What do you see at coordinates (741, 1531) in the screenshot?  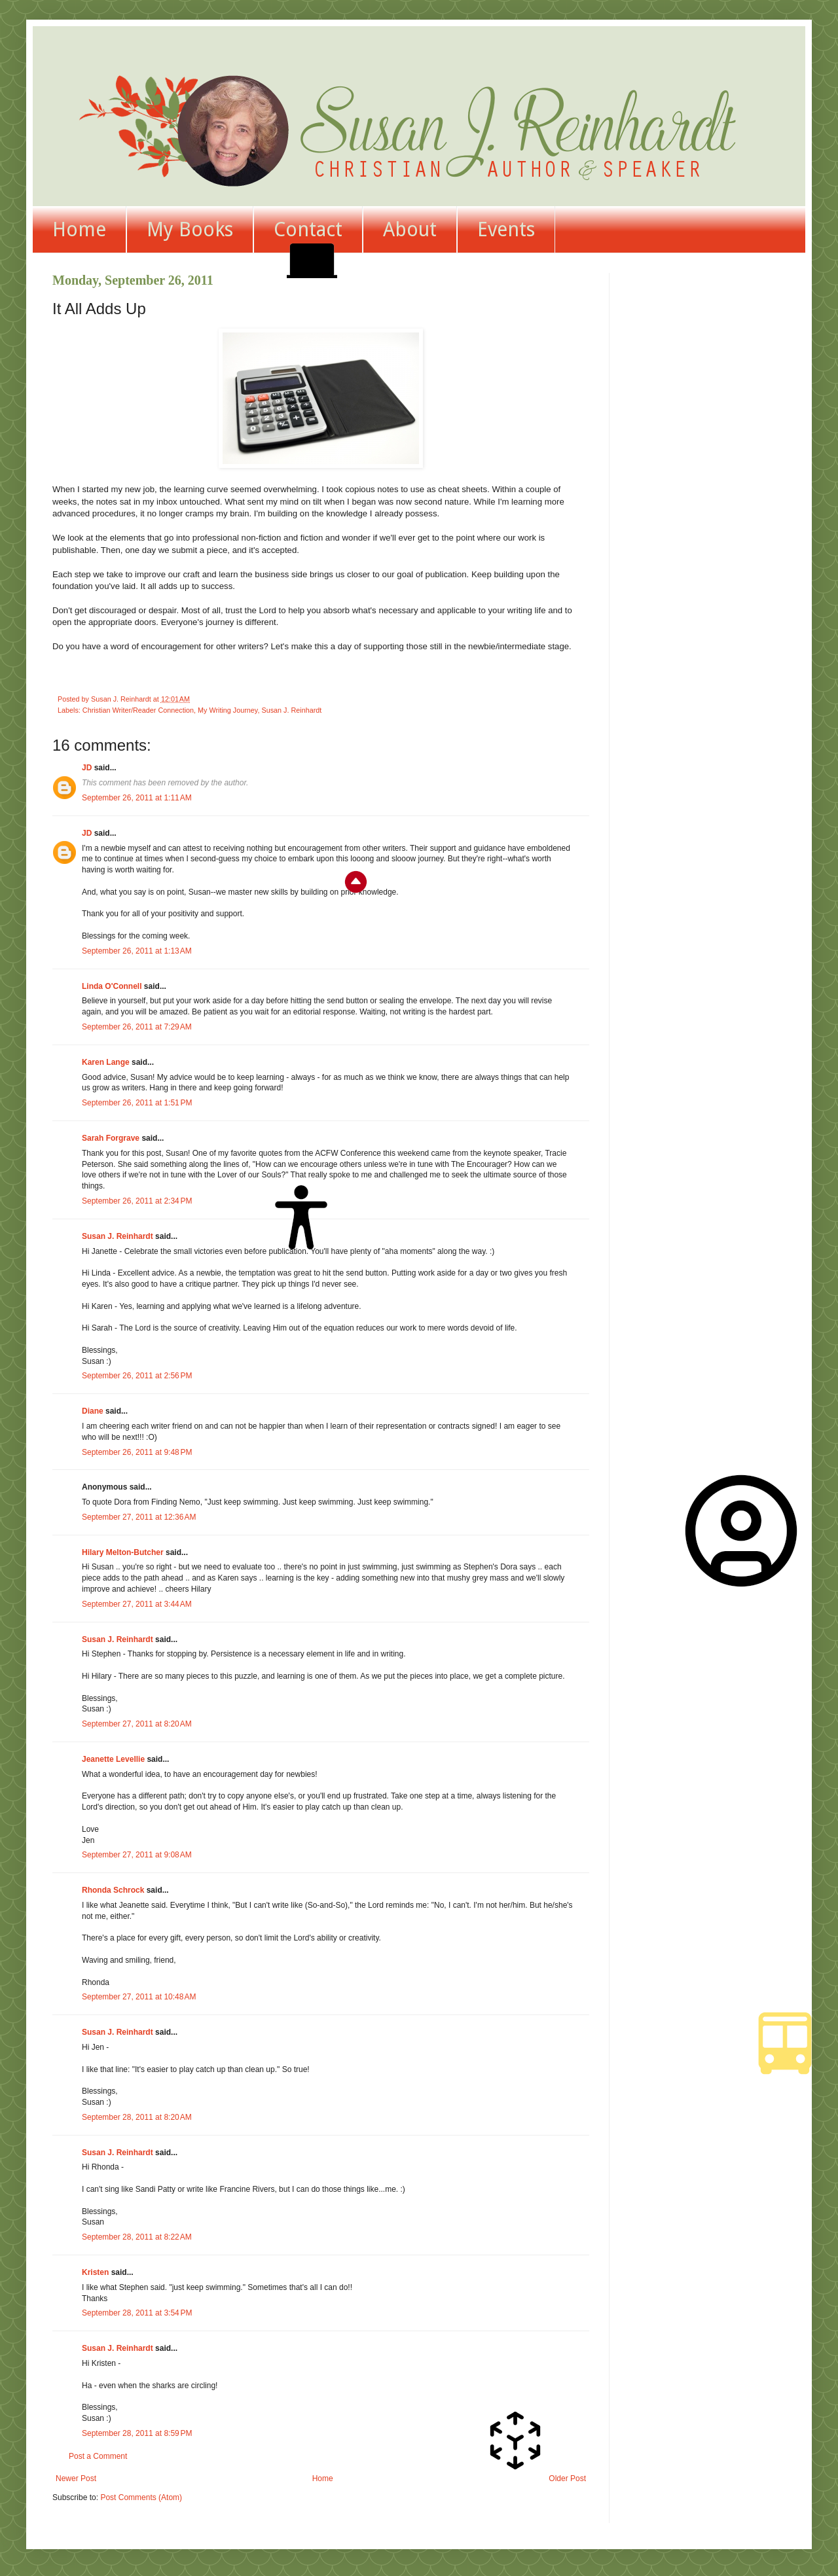 I see `view your profile` at bounding box center [741, 1531].